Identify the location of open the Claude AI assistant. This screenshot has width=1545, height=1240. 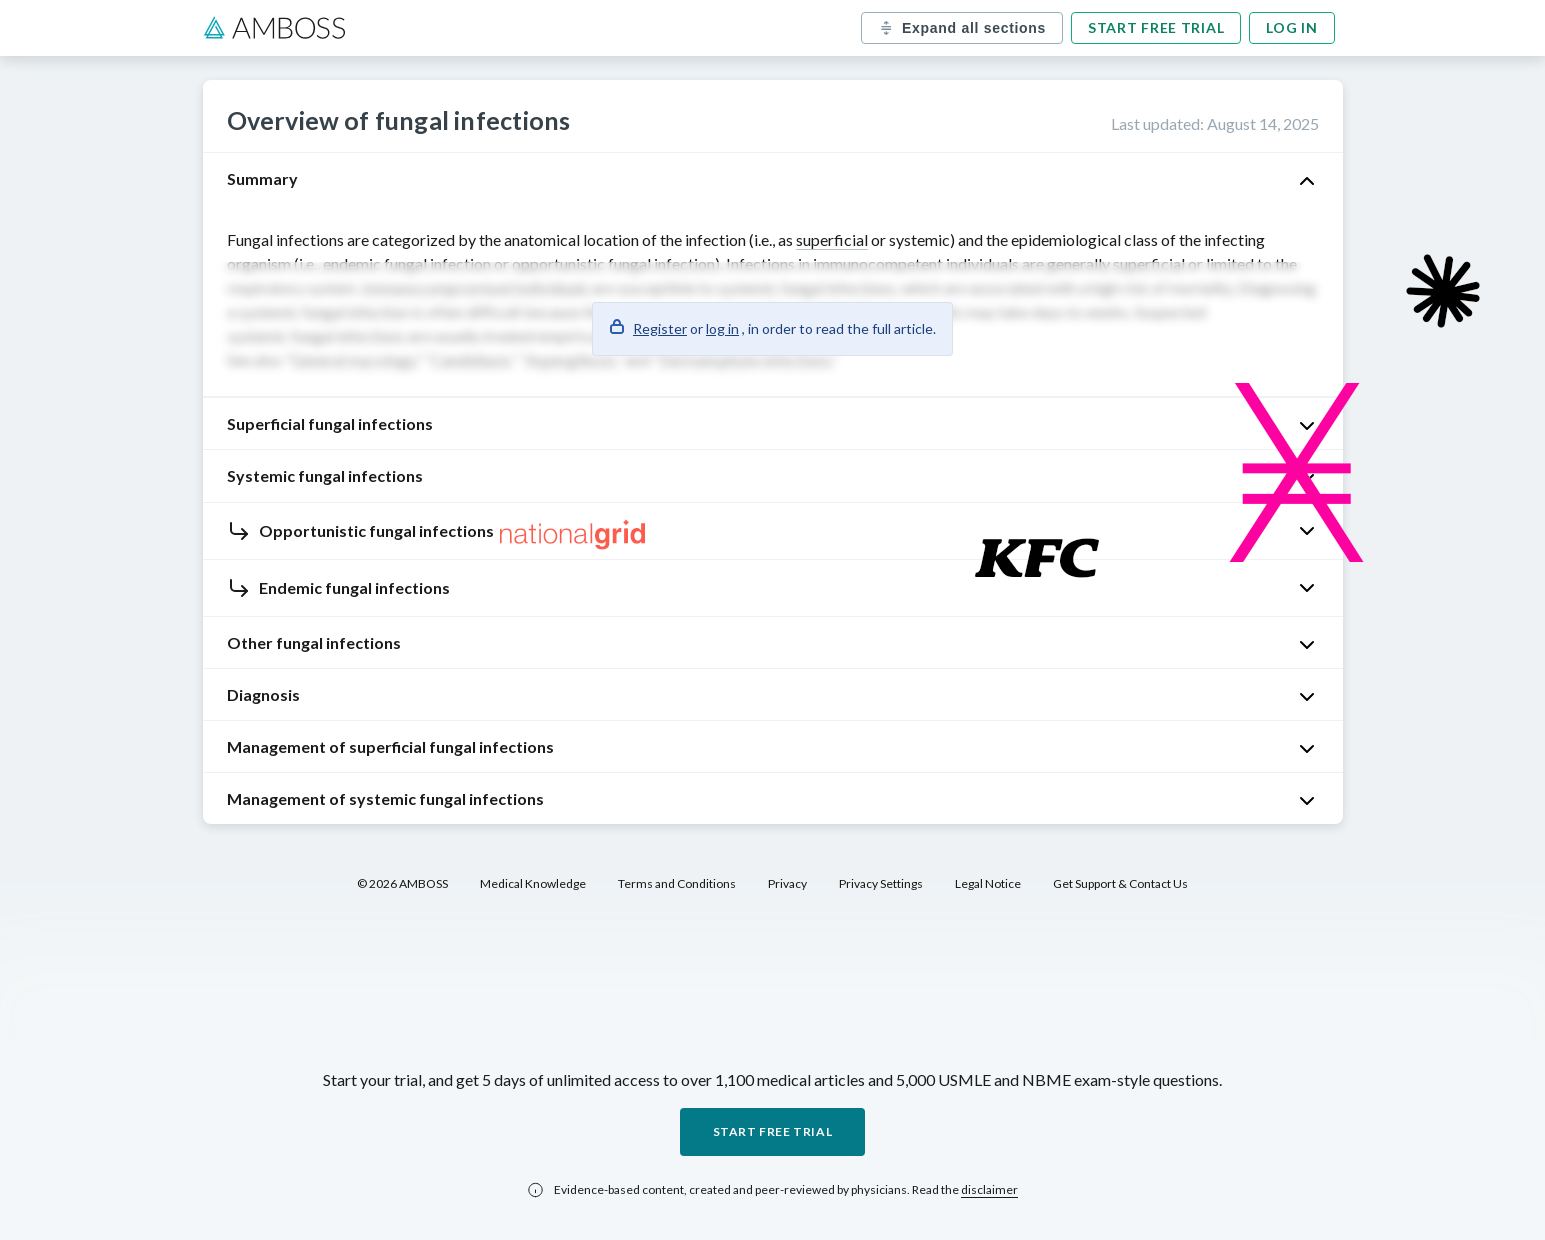
(1443, 291).